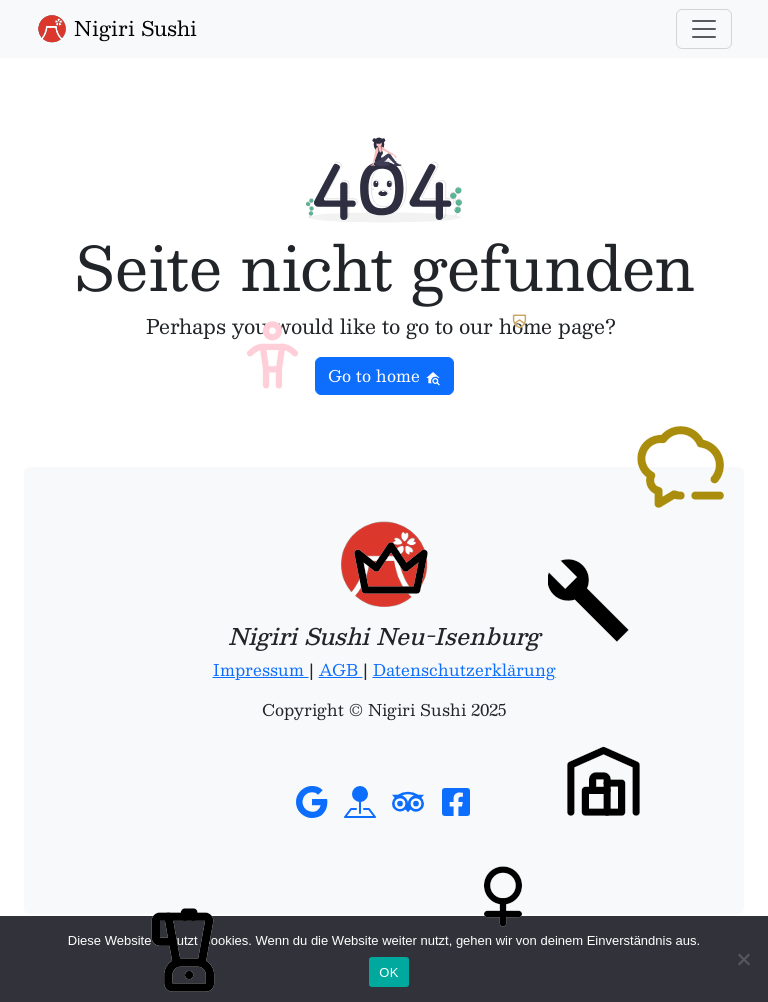  I want to click on kitchen blender appliance icon, so click(185, 950).